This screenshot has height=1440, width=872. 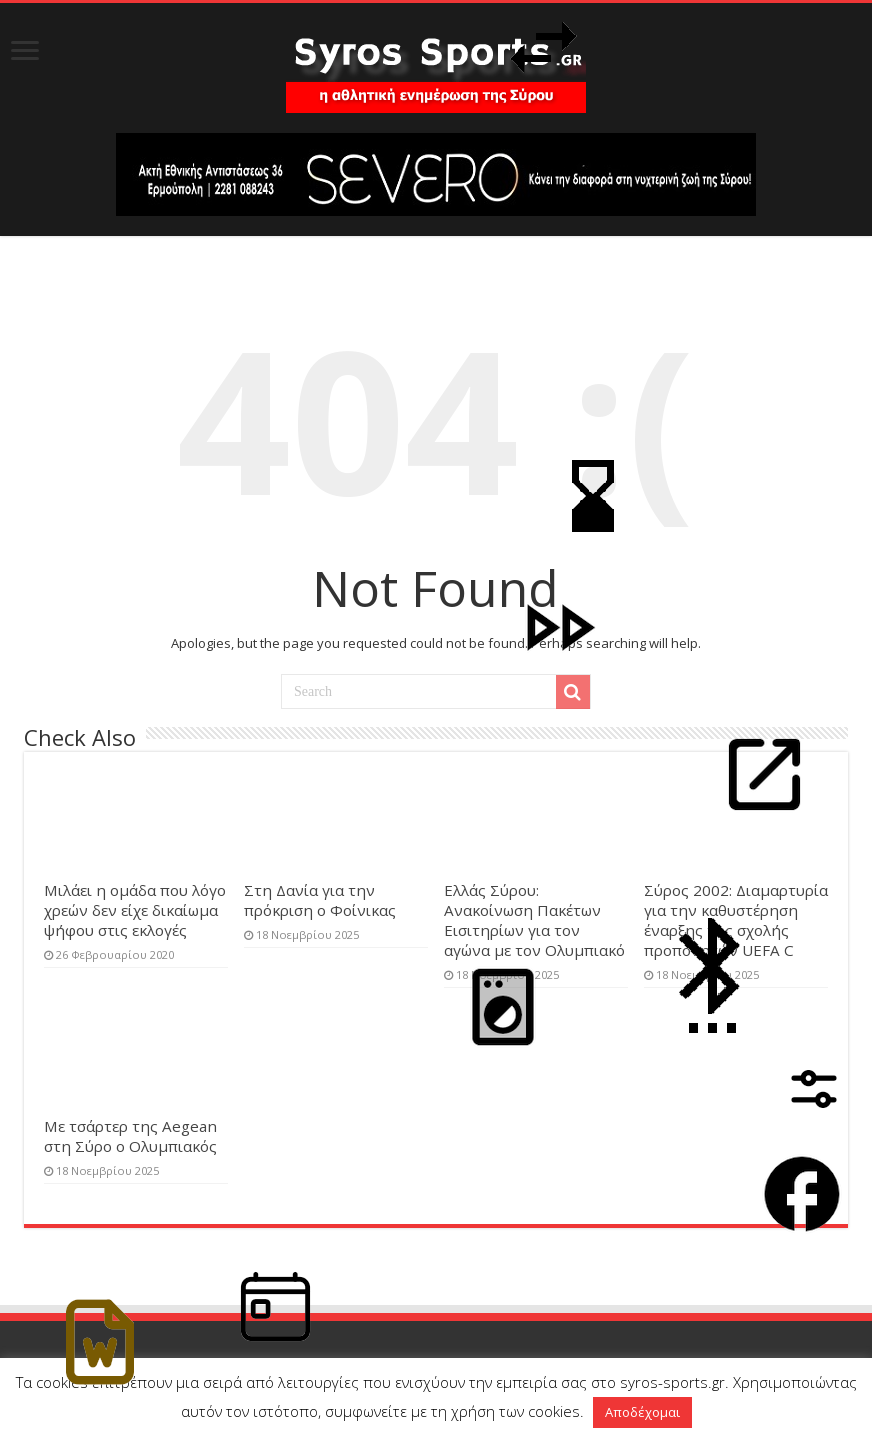 I want to click on adjust settings or preferences, so click(x=814, y=1089).